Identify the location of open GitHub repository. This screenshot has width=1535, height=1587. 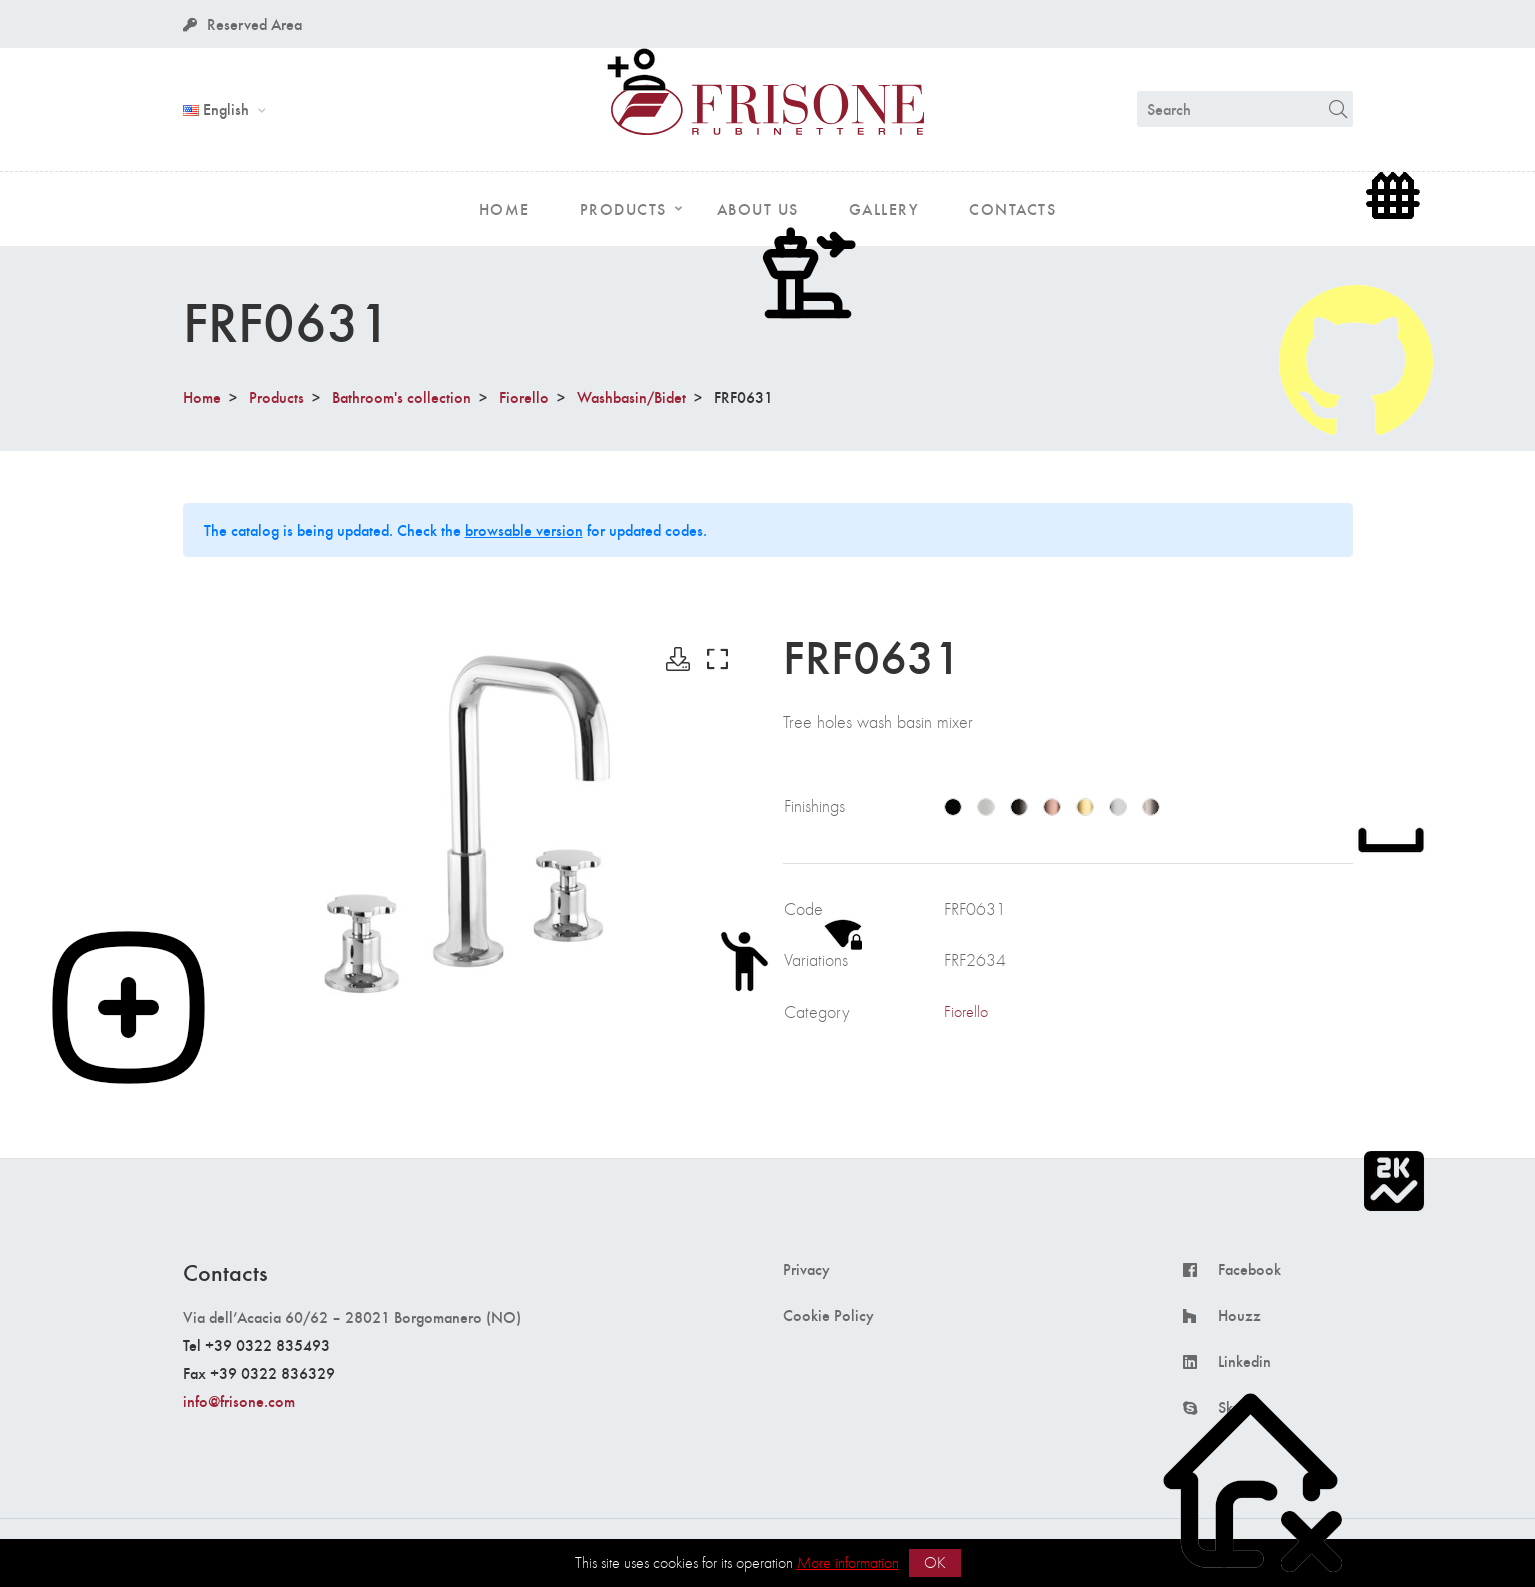
(1356, 362).